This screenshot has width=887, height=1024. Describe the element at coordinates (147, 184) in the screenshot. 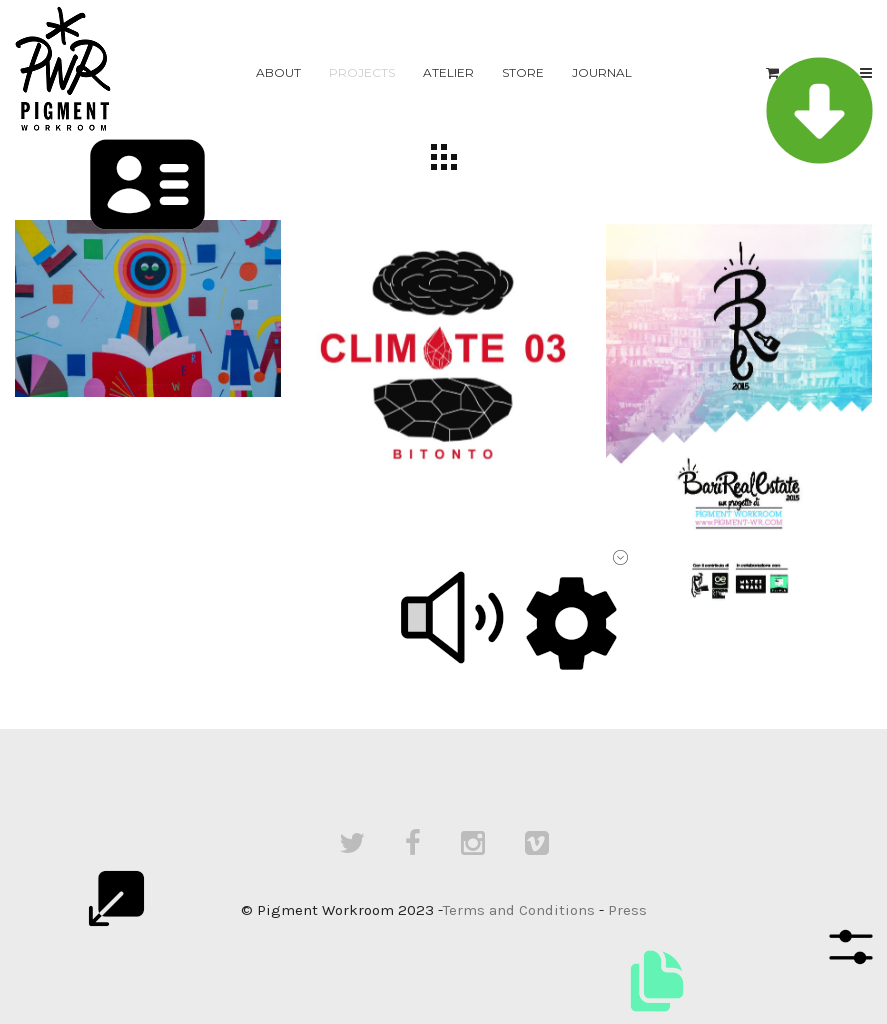

I see `view your profile or ID card` at that location.